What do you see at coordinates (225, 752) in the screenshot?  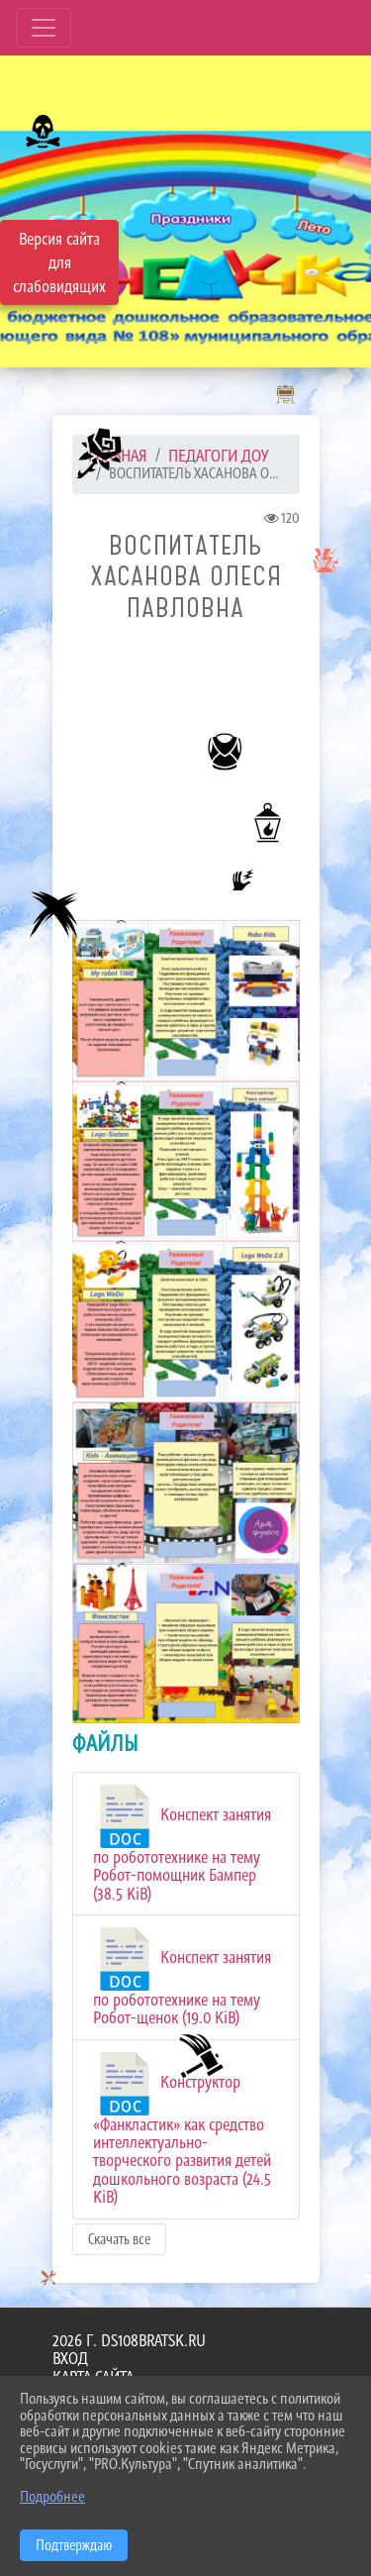 I see `select chest armor or torso protection` at bounding box center [225, 752].